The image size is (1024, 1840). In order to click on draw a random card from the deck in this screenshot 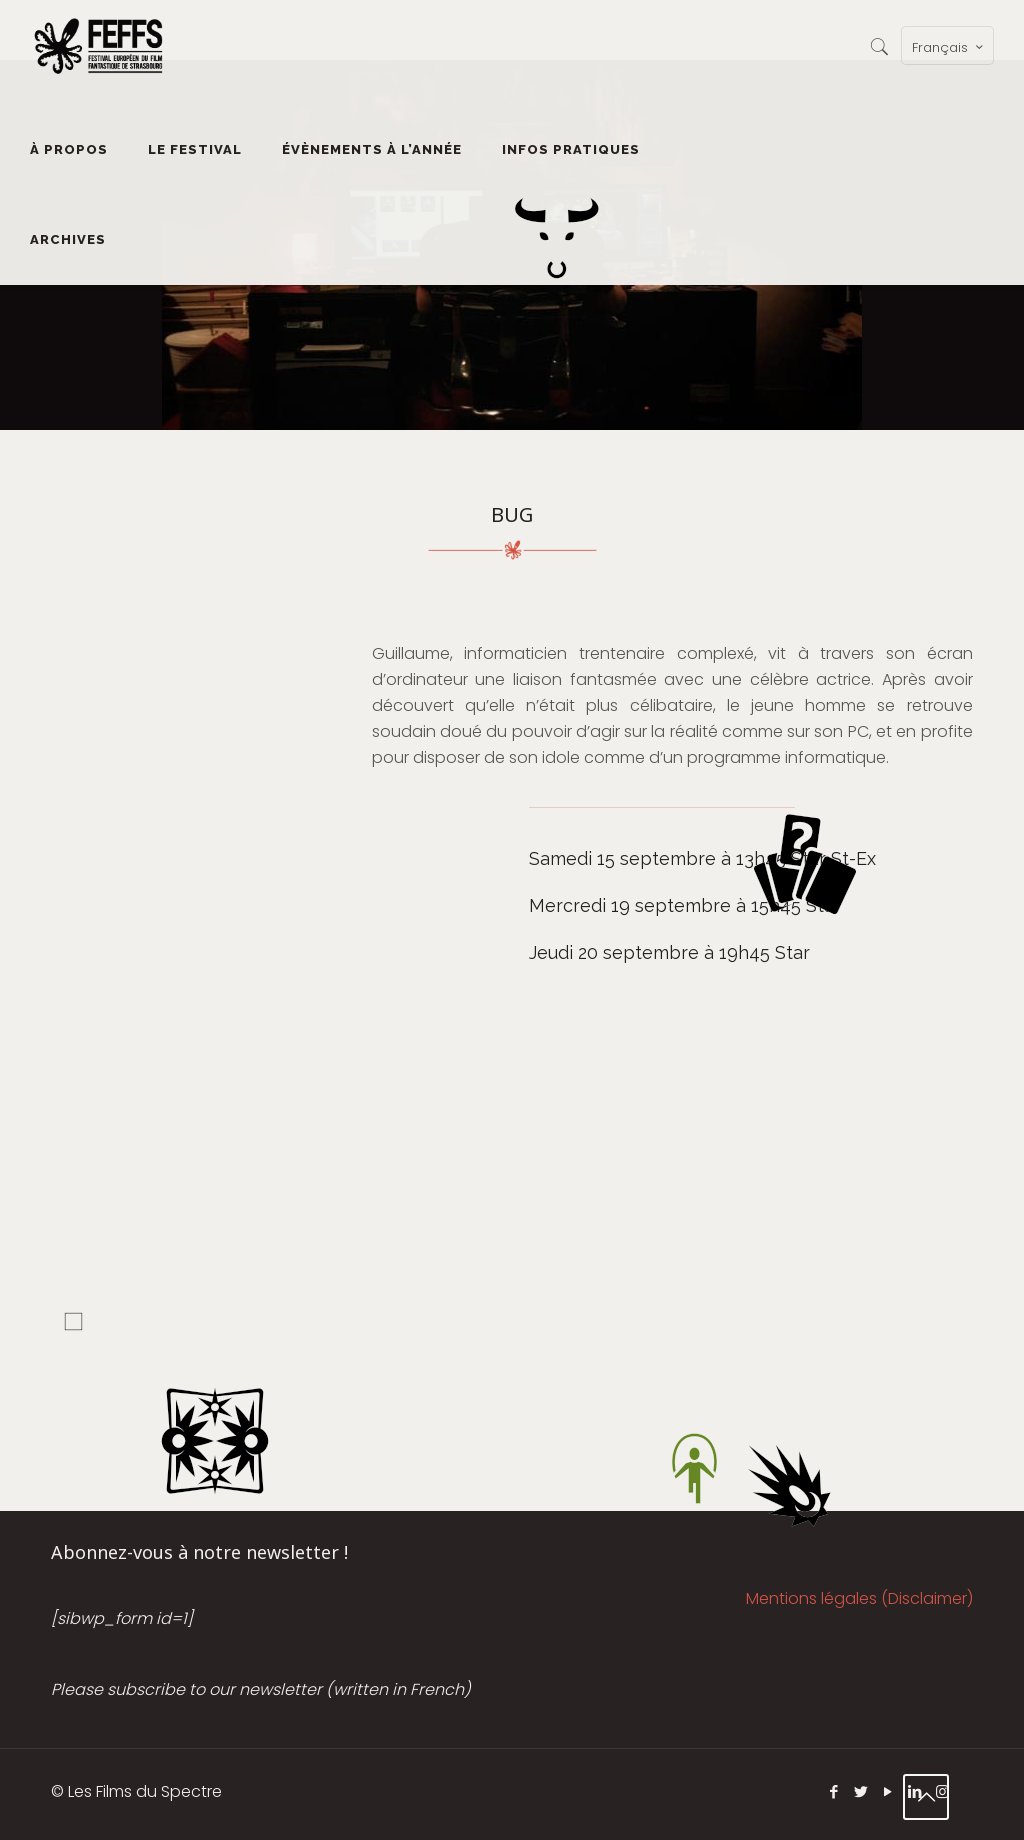, I will do `click(805, 864)`.